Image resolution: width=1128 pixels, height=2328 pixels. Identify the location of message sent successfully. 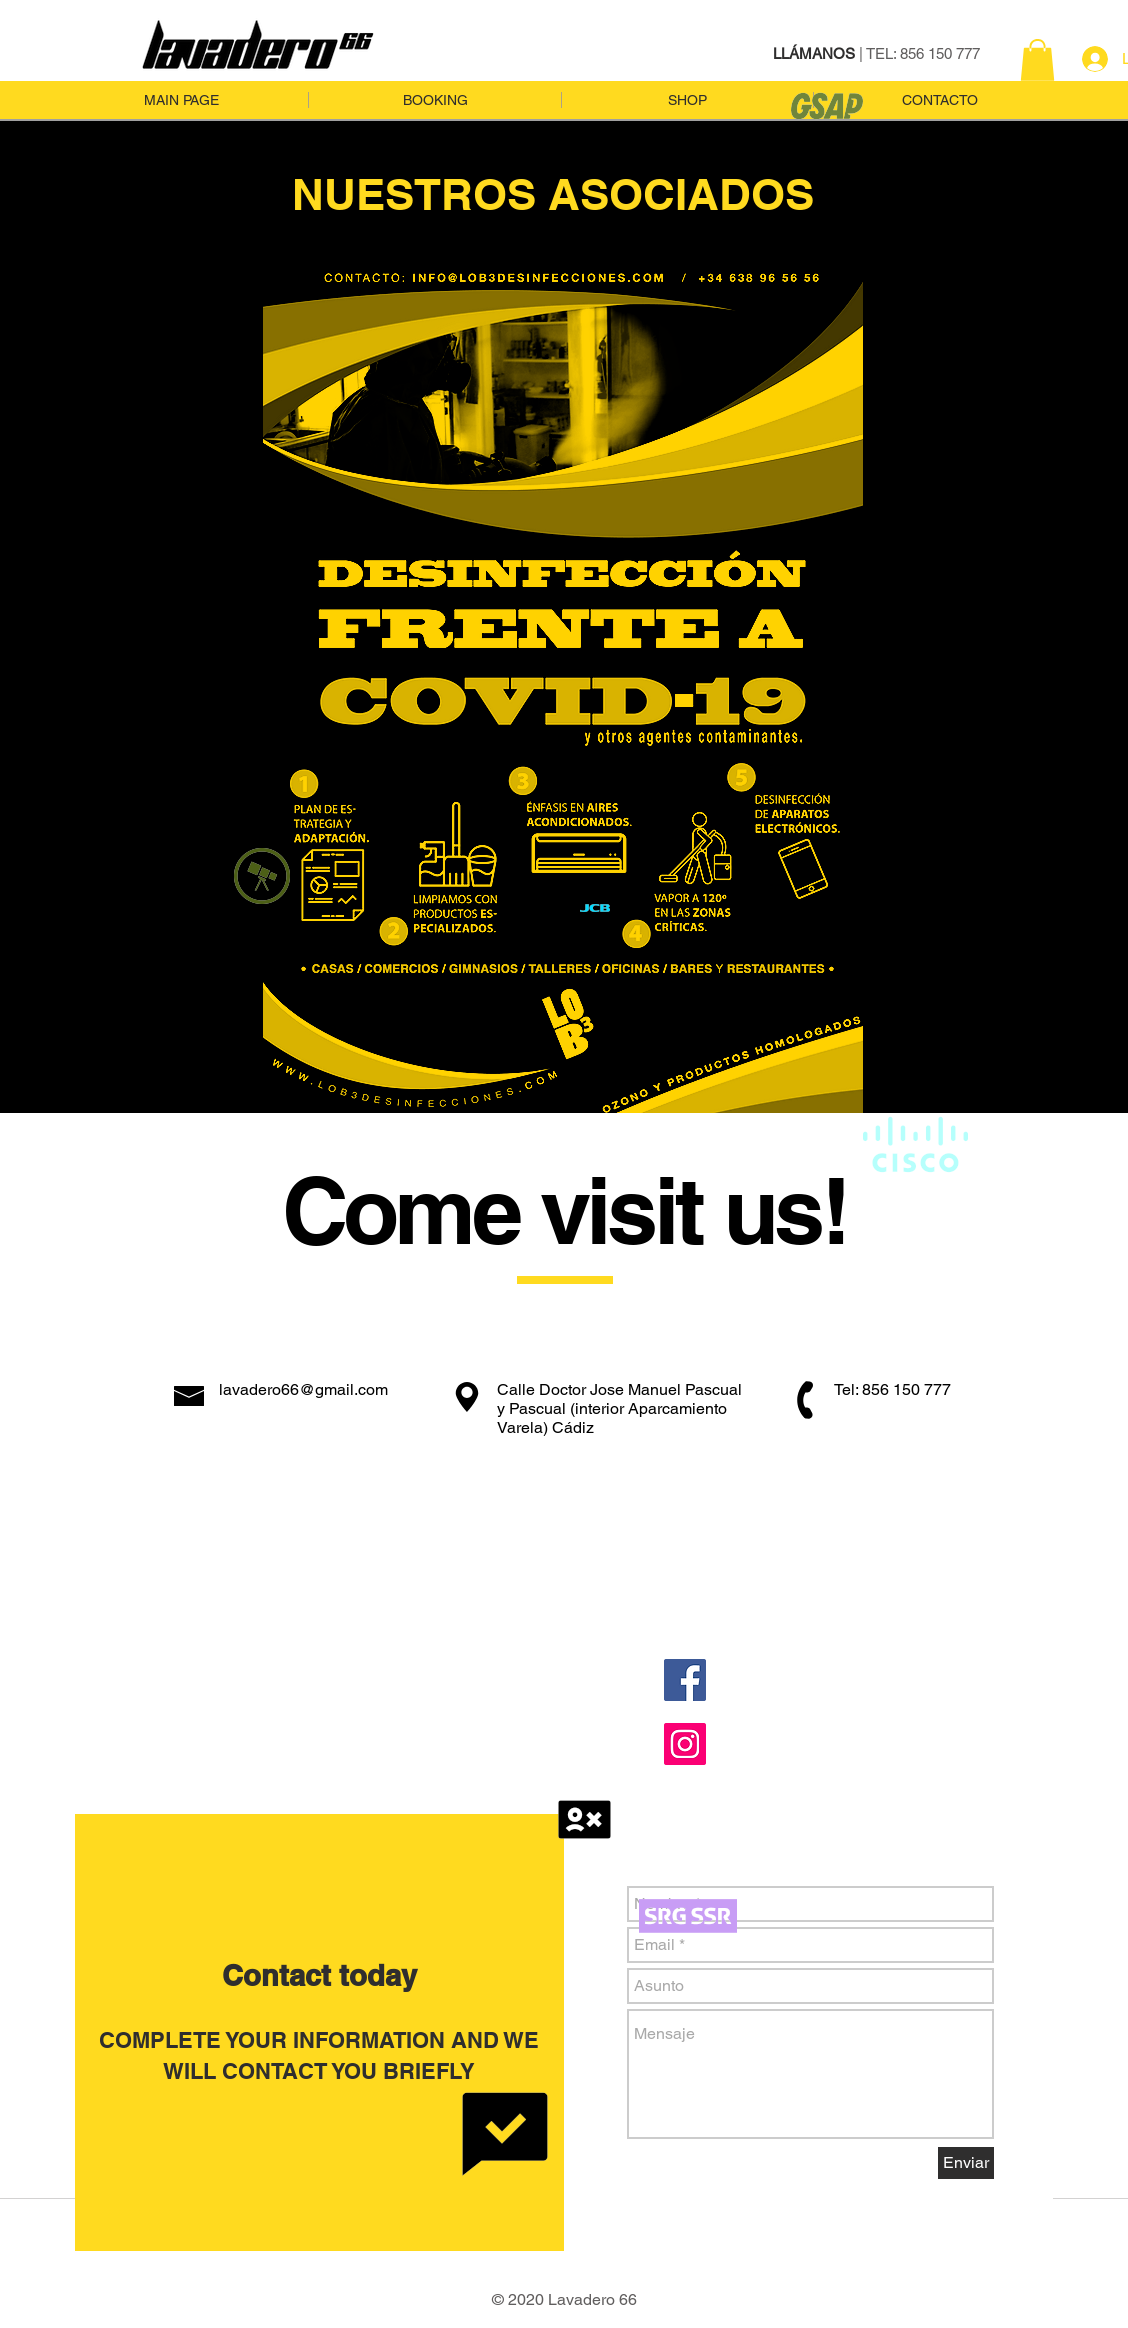
(505, 2131).